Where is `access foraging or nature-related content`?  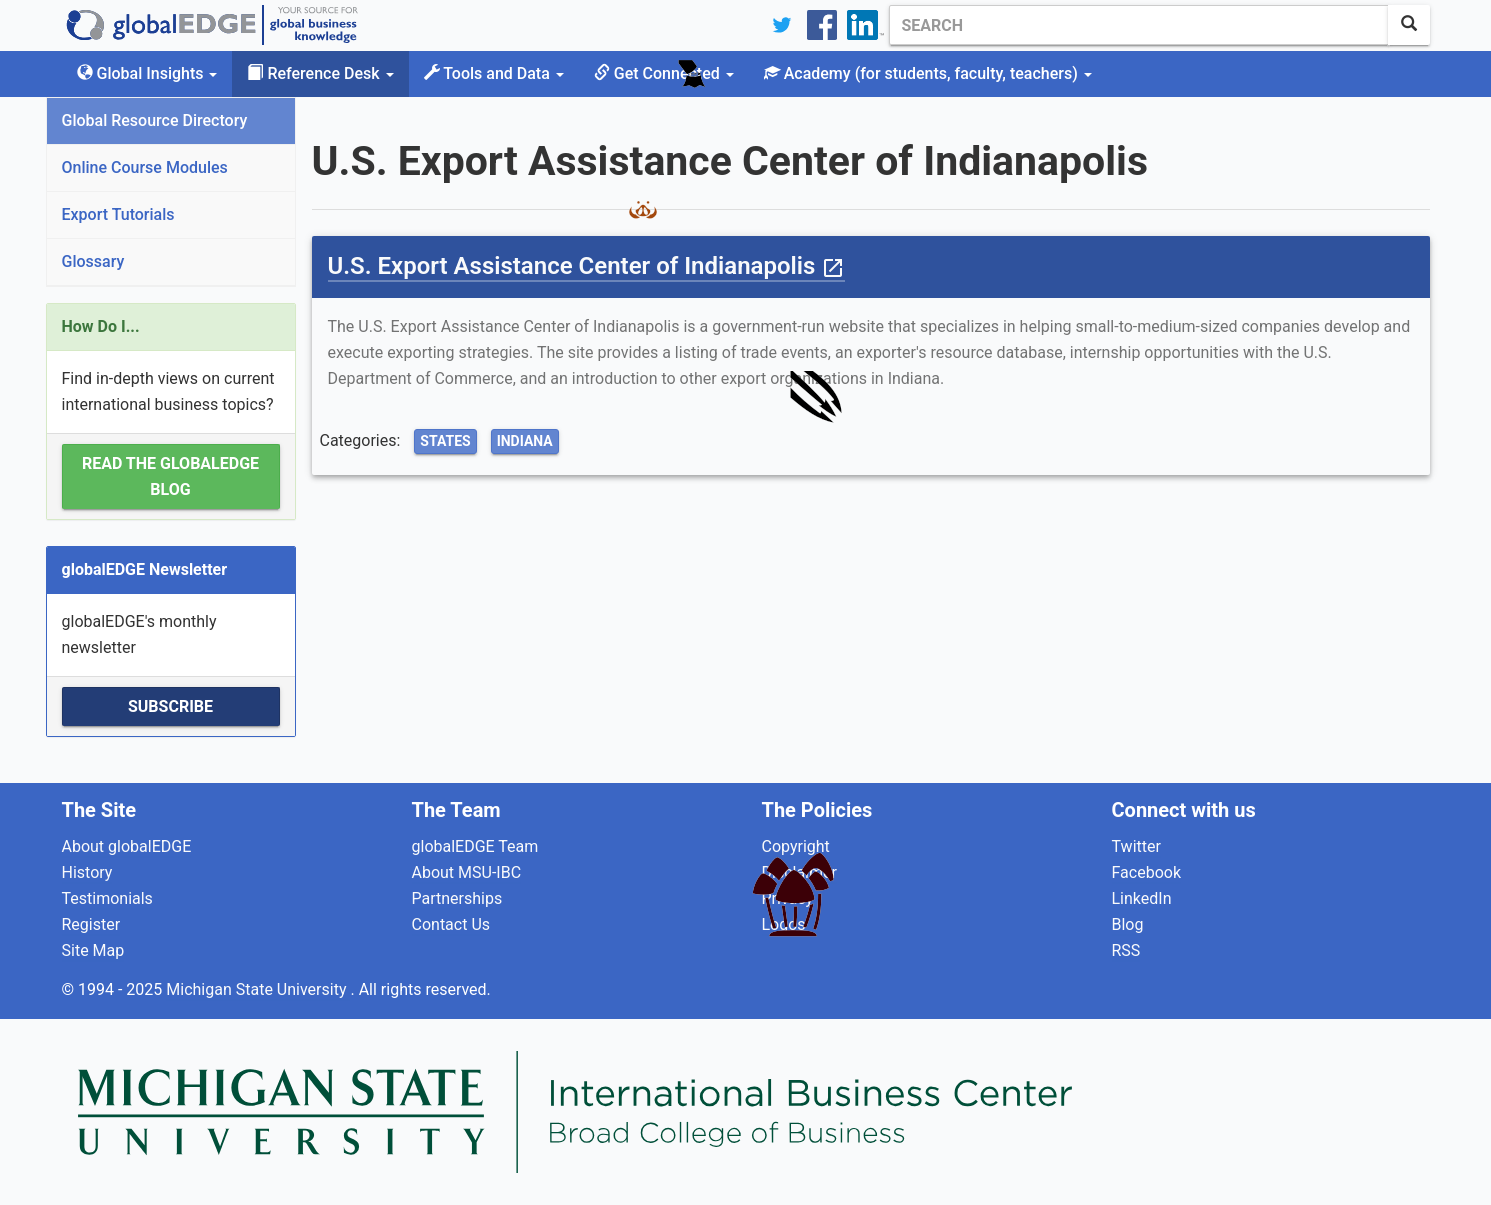
access foraging or nature-related content is located at coordinates (793, 894).